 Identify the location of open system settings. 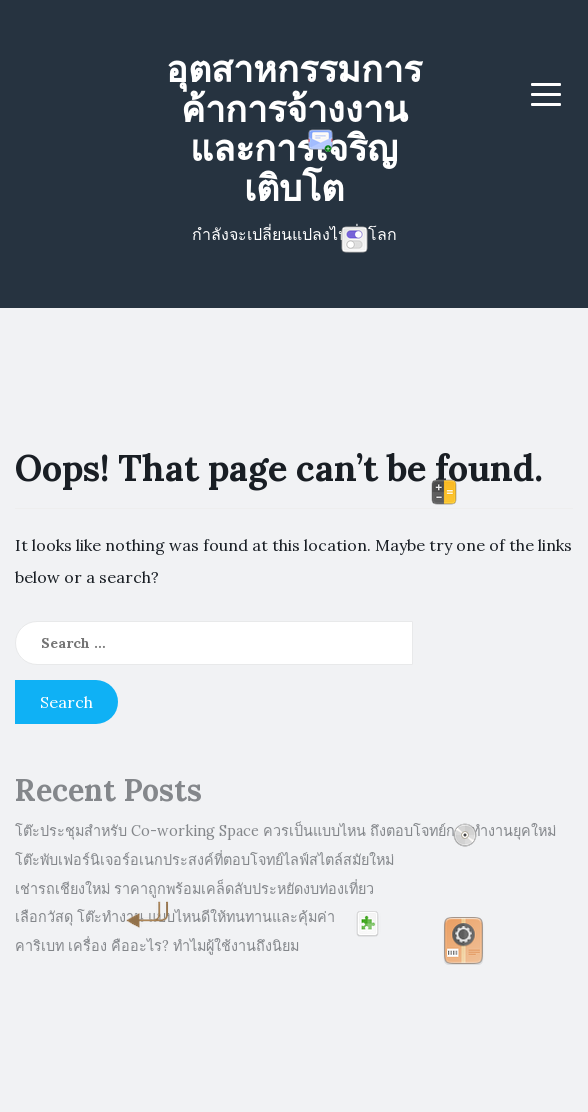
(354, 239).